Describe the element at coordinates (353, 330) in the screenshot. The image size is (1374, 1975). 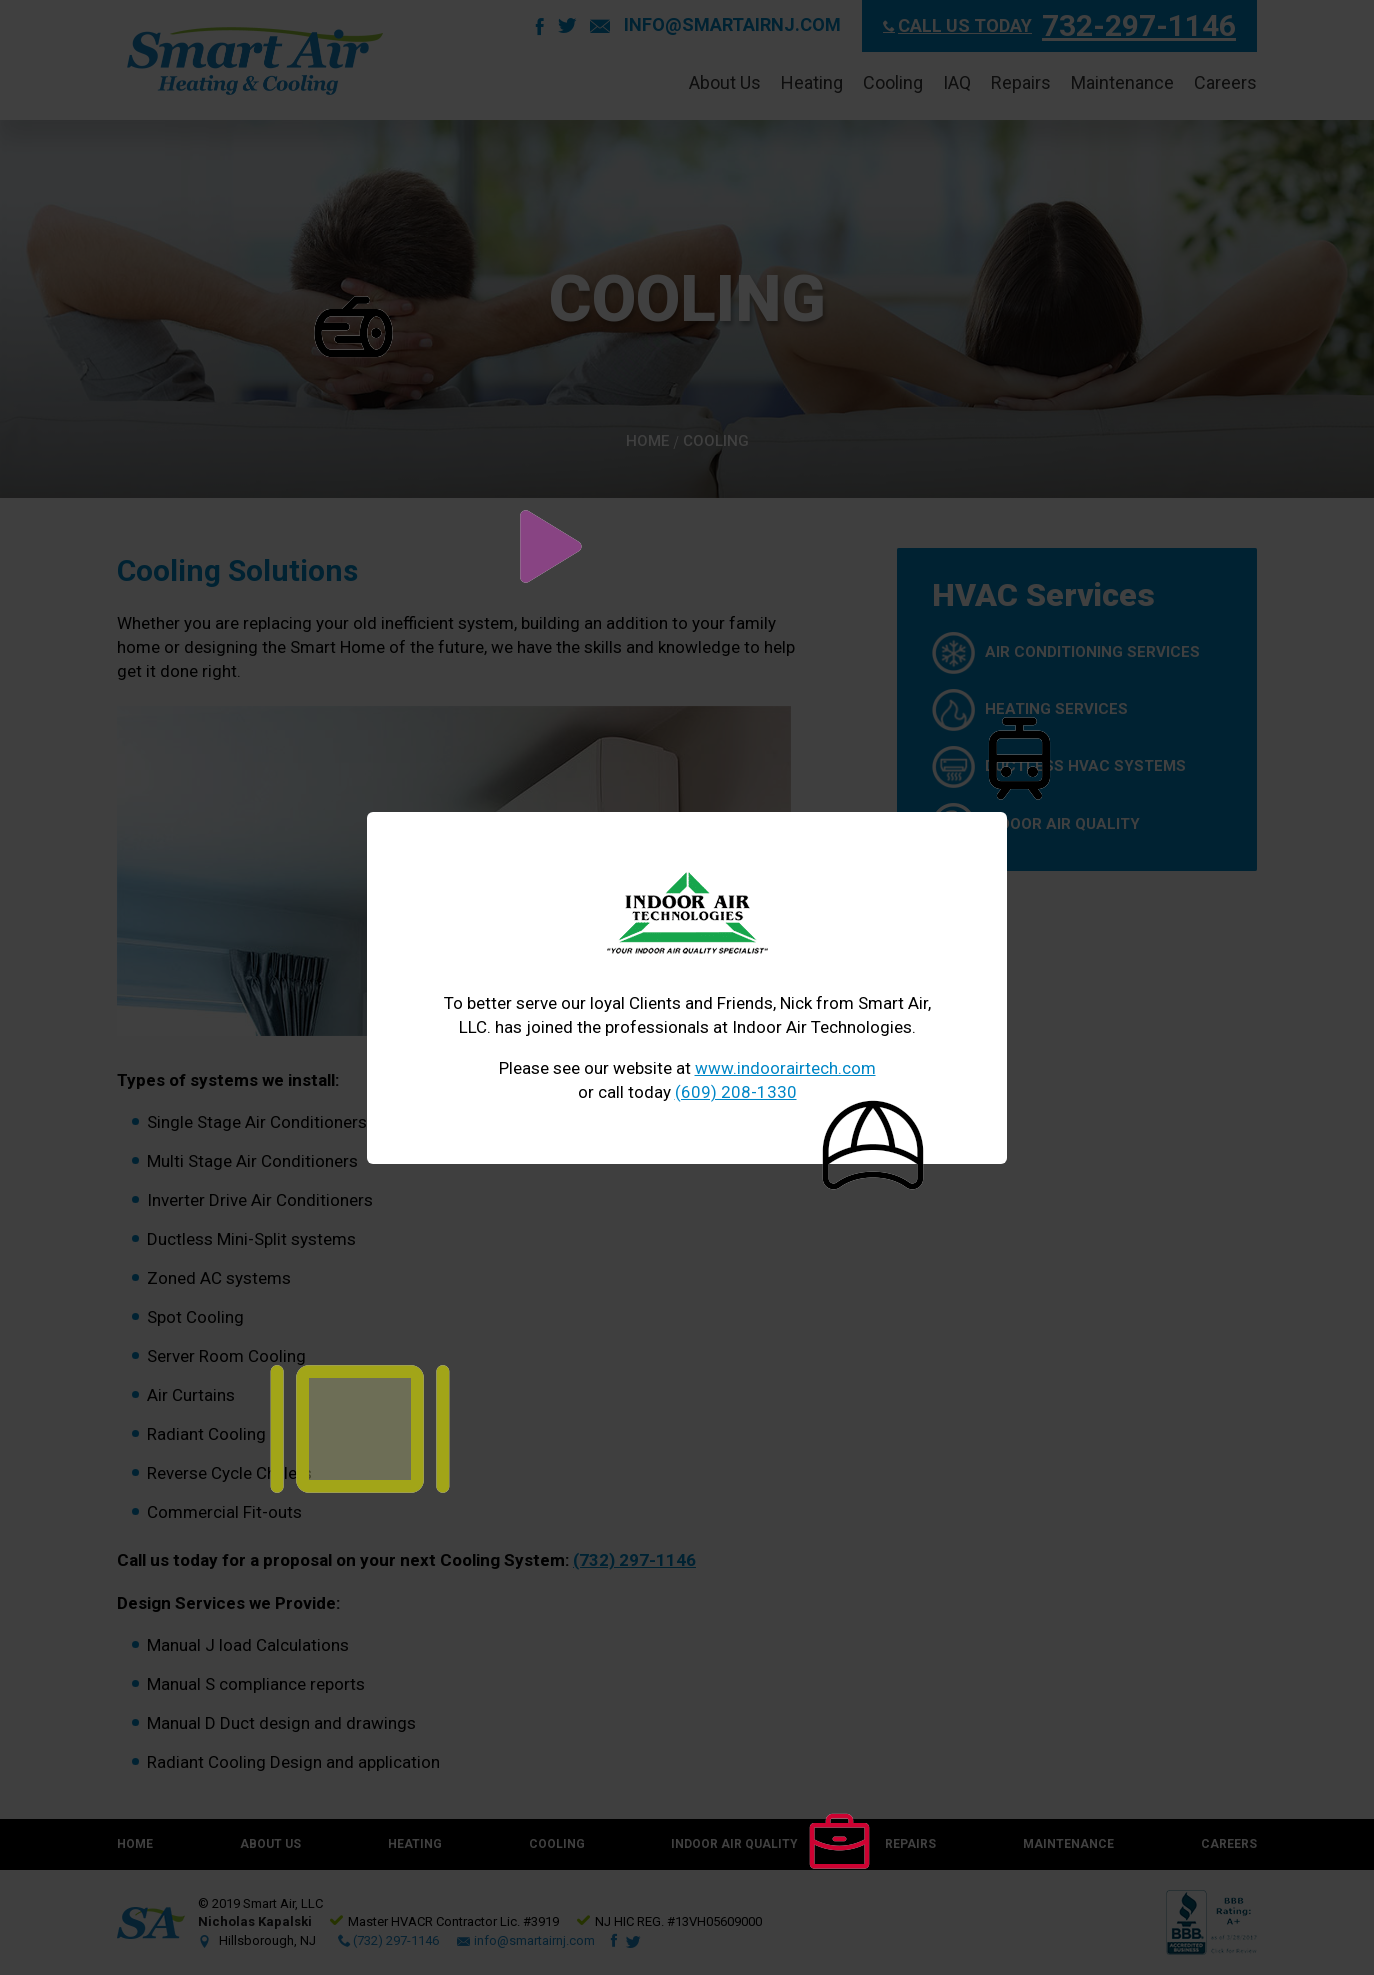
I see `view activity log or history` at that location.